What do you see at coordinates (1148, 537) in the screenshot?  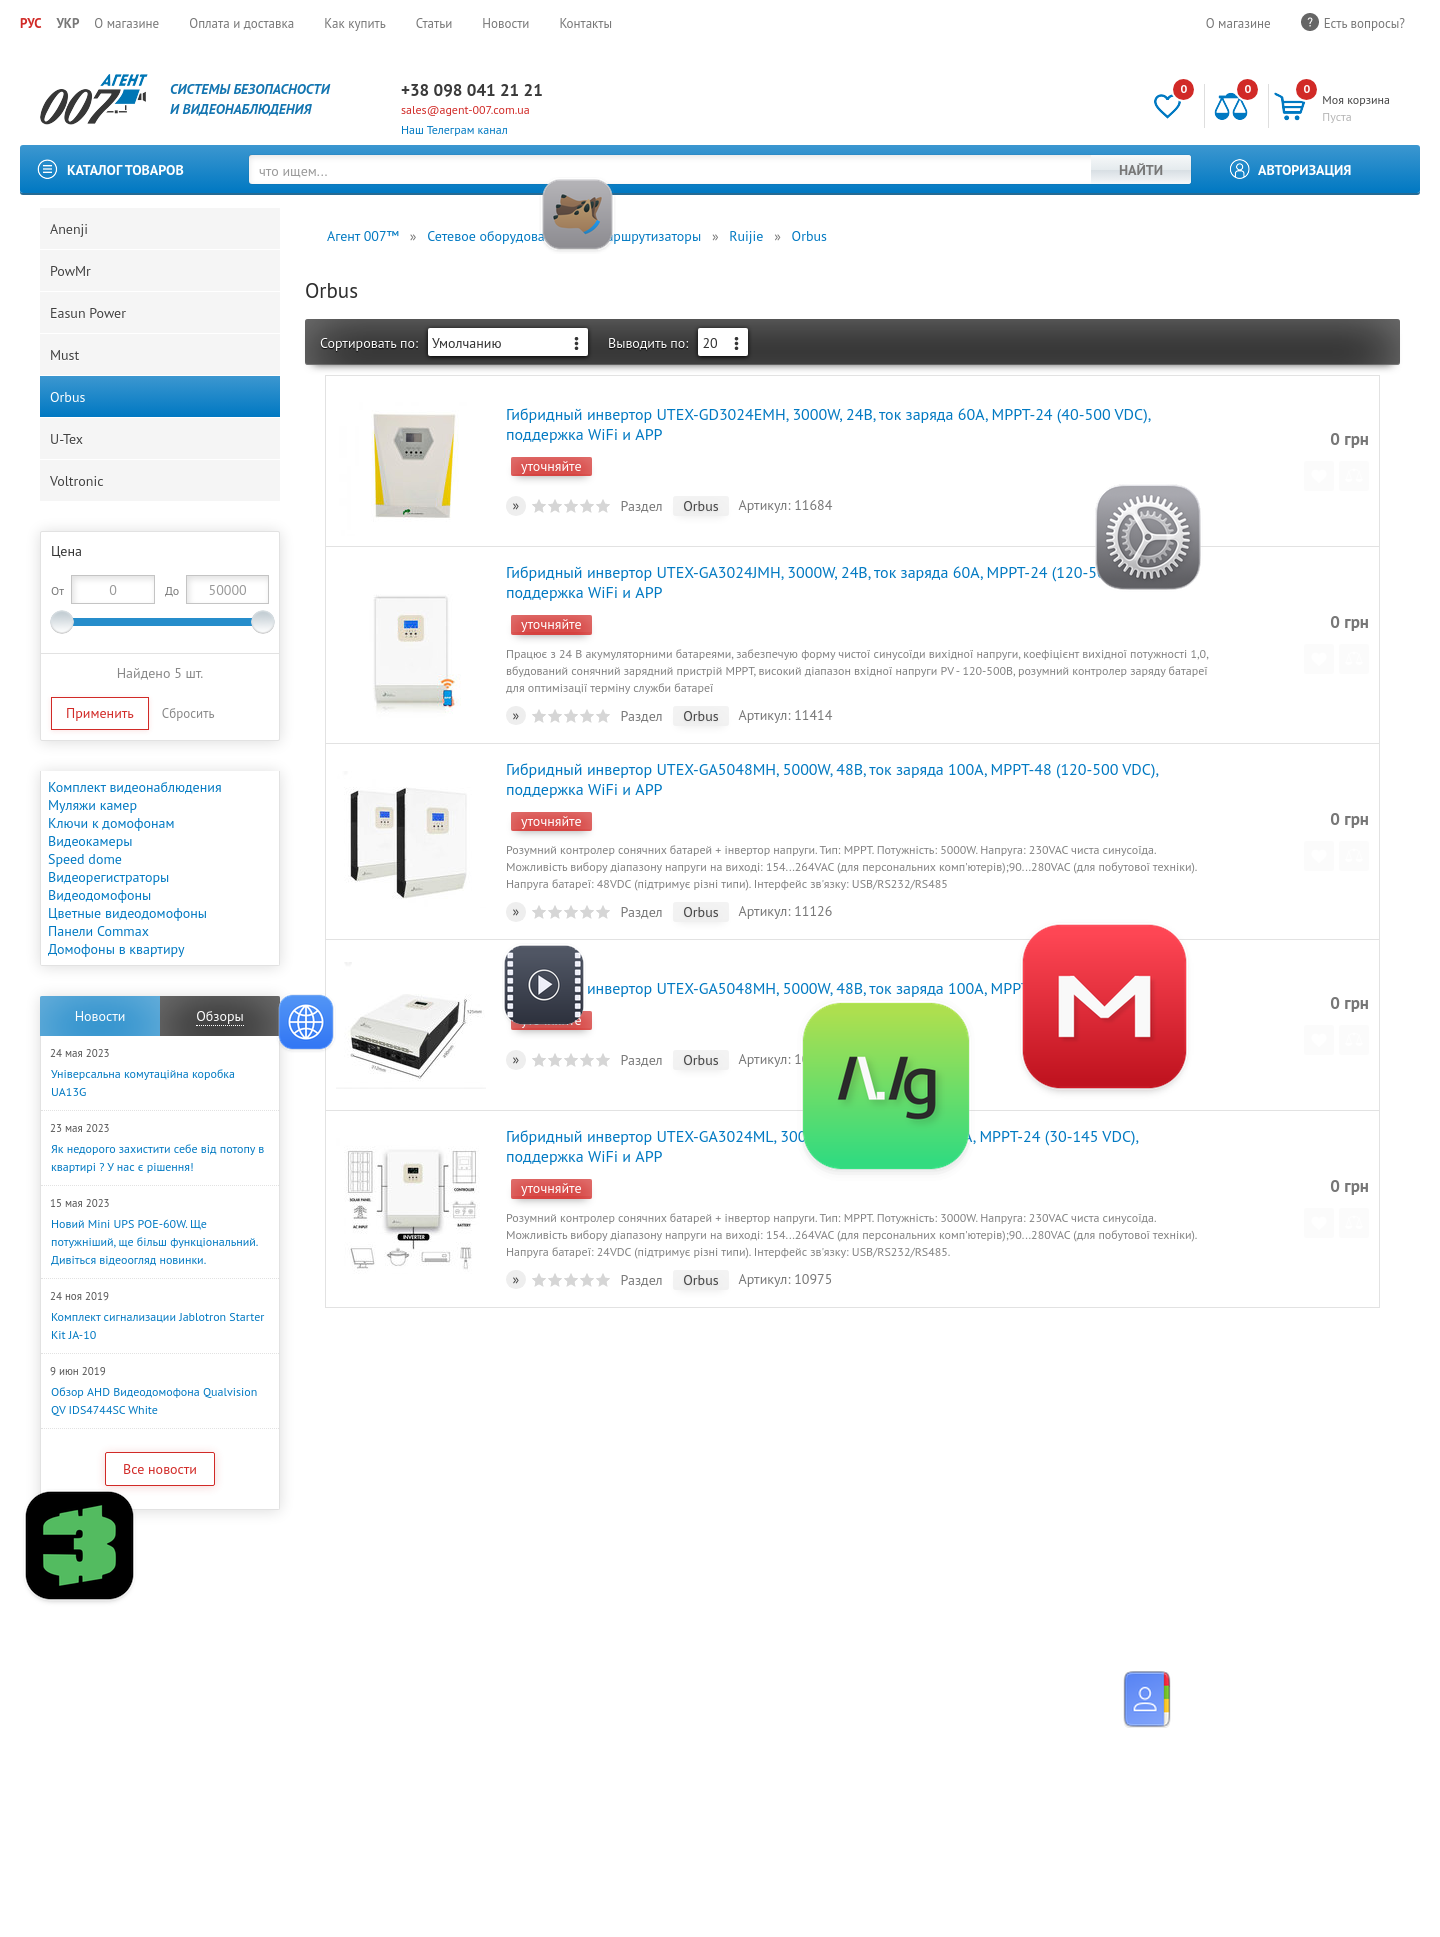 I see `open system settings` at bounding box center [1148, 537].